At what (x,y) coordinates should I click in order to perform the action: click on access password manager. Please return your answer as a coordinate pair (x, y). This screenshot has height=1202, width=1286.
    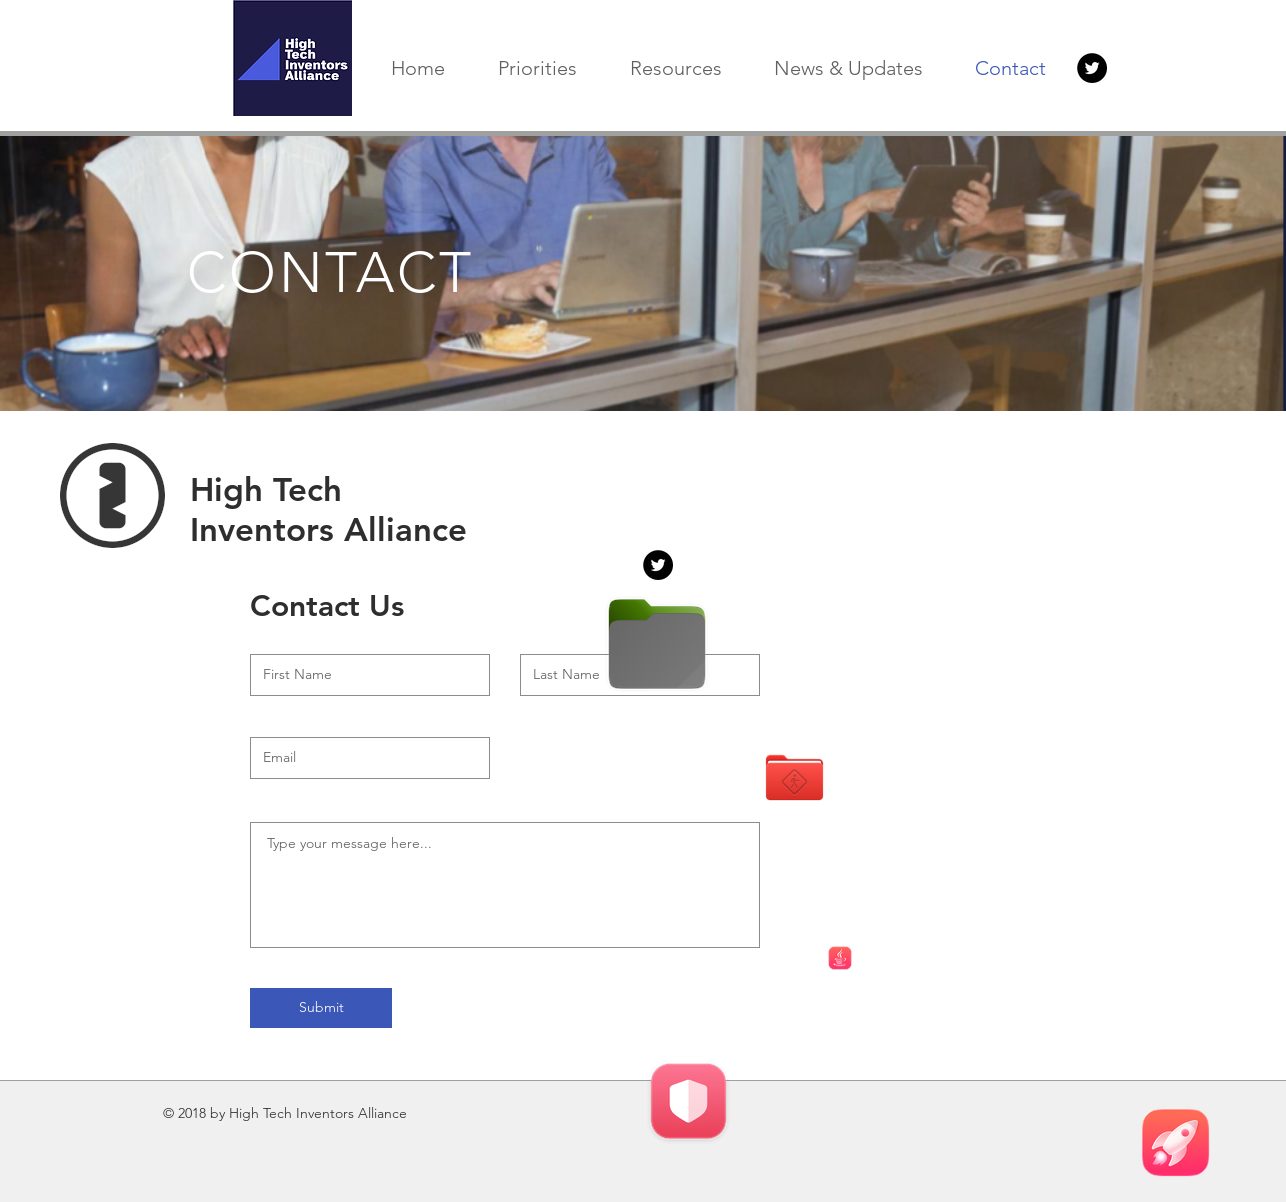
    Looking at the image, I should click on (112, 495).